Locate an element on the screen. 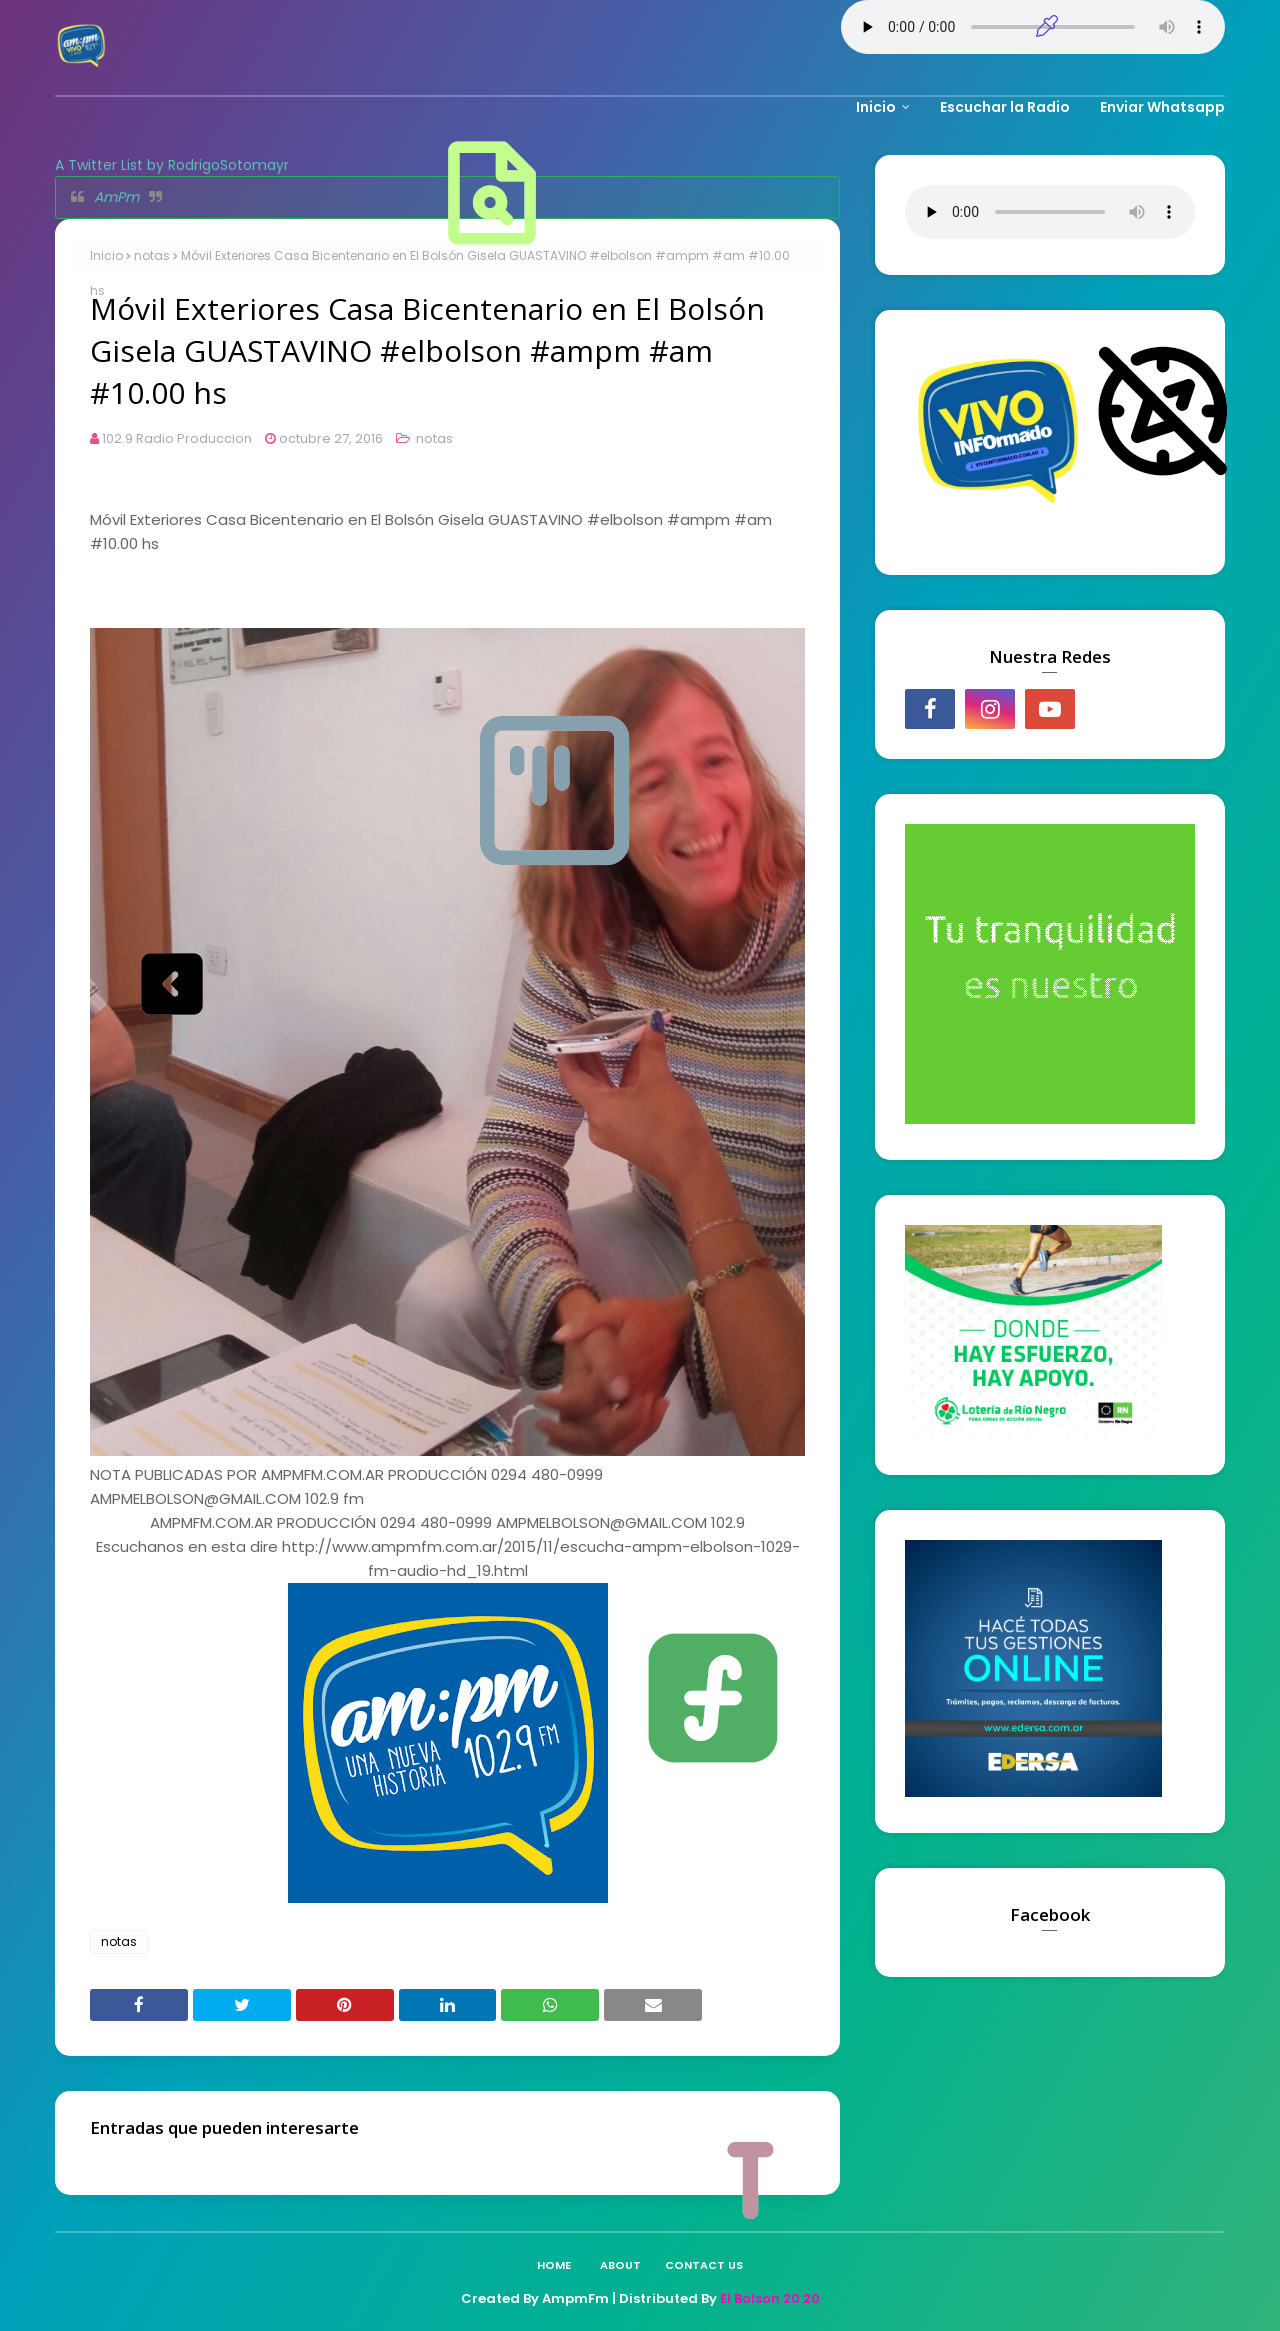 This screenshot has height=2331, width=1280. navigate back to the previous screen is located at coordinates (172, 984).